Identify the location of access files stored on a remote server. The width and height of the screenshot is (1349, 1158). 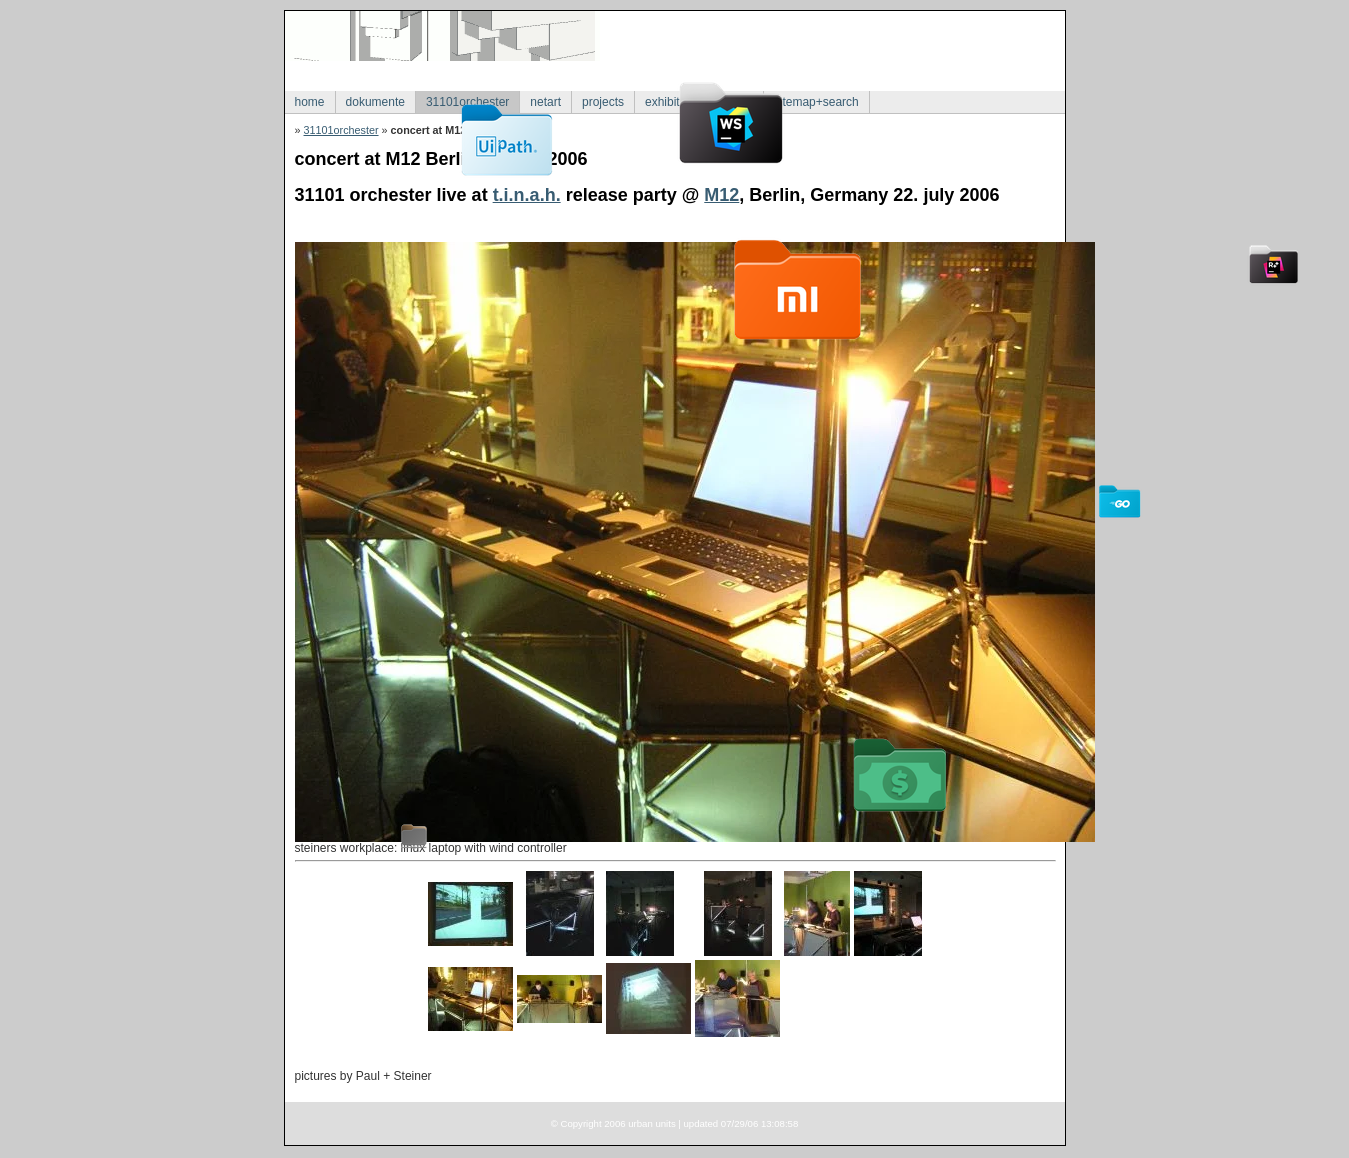
(414, 836).